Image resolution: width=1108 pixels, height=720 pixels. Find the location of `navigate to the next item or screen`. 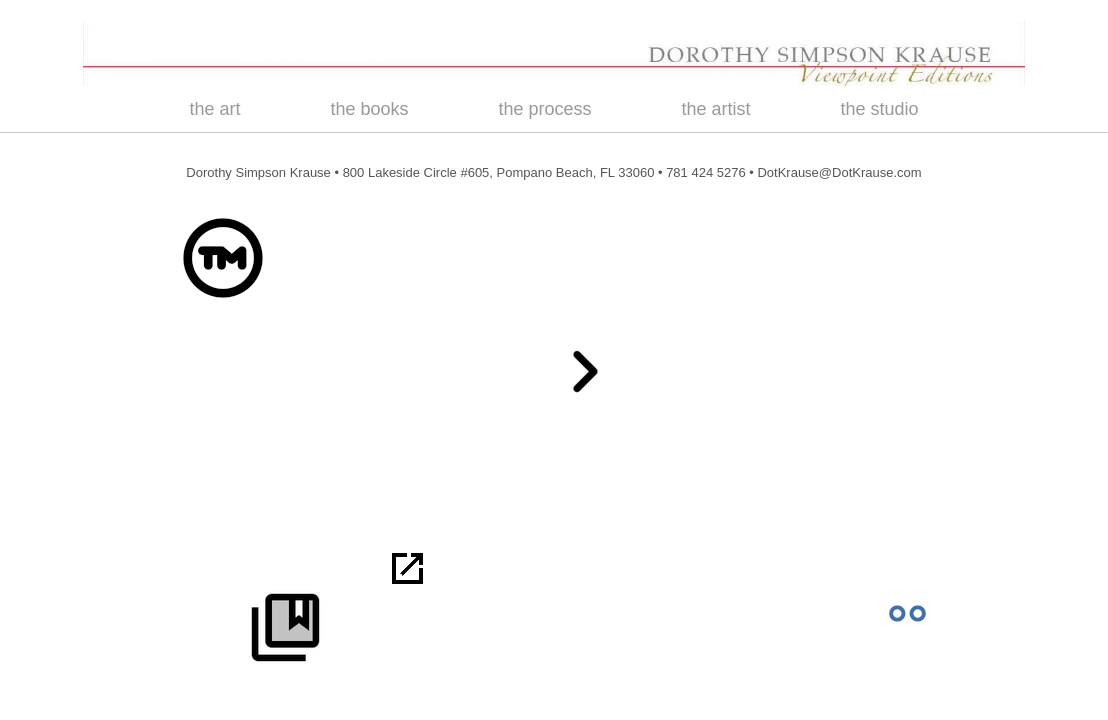

navigate to the next item or screen is located at coordinates (584, 371).